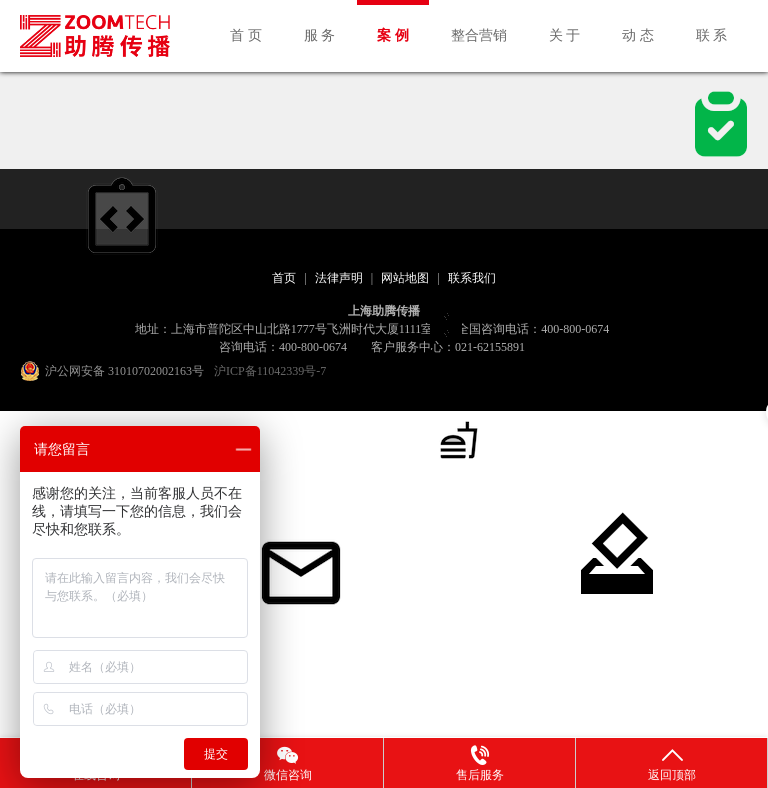 This screenshot has width=768, height=788. Describe the element at coordinates (301, 573) in the screenshot. I see `open your email inbox` at that location.